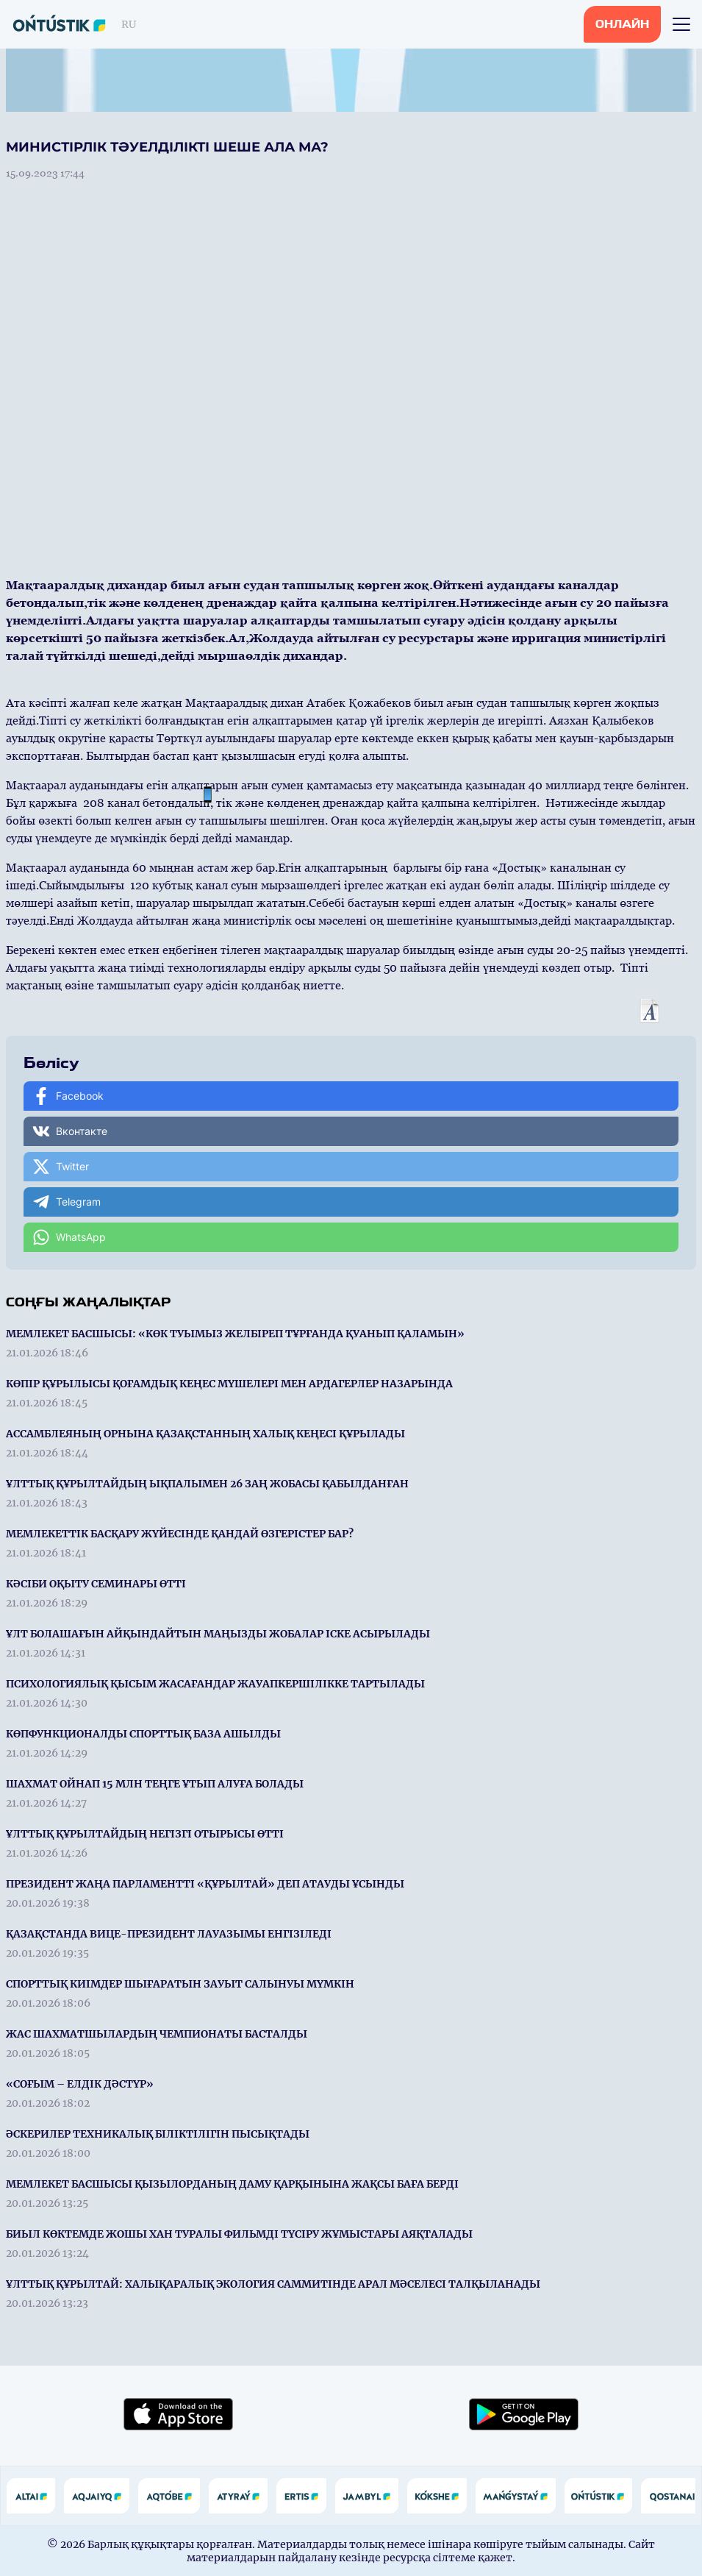  I want to click on manage connected iPhone 5c device, so click(207, 794).